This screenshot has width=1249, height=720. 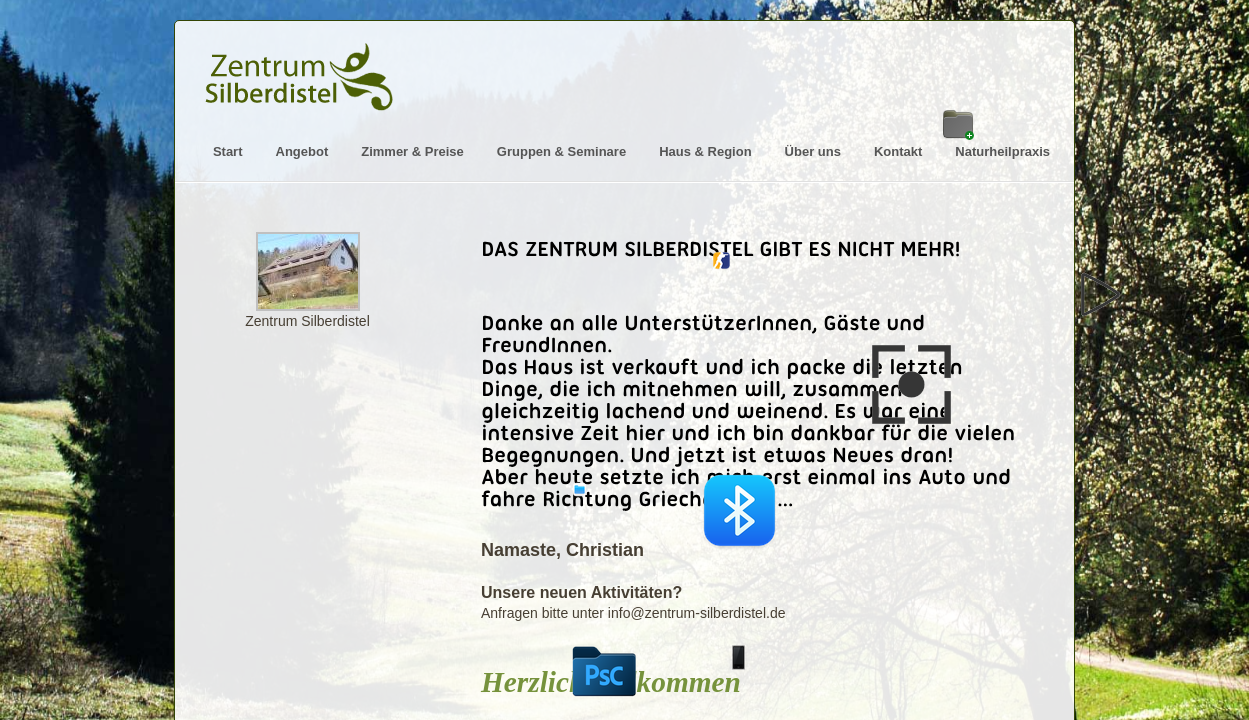 I want to click on play media content, so click(x=1099, y=294).